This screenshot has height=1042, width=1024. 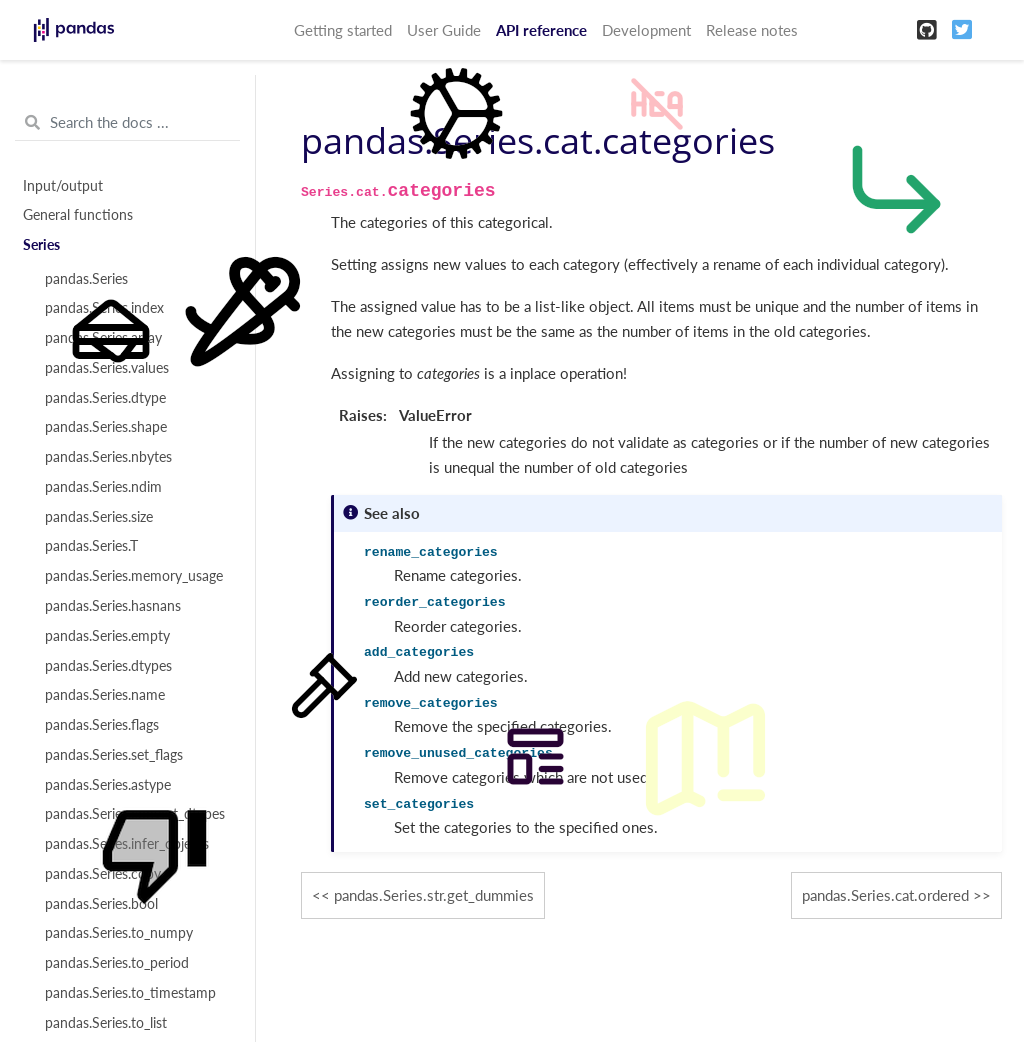 I want to click on access page or document templates, so click(x=535, y=756).